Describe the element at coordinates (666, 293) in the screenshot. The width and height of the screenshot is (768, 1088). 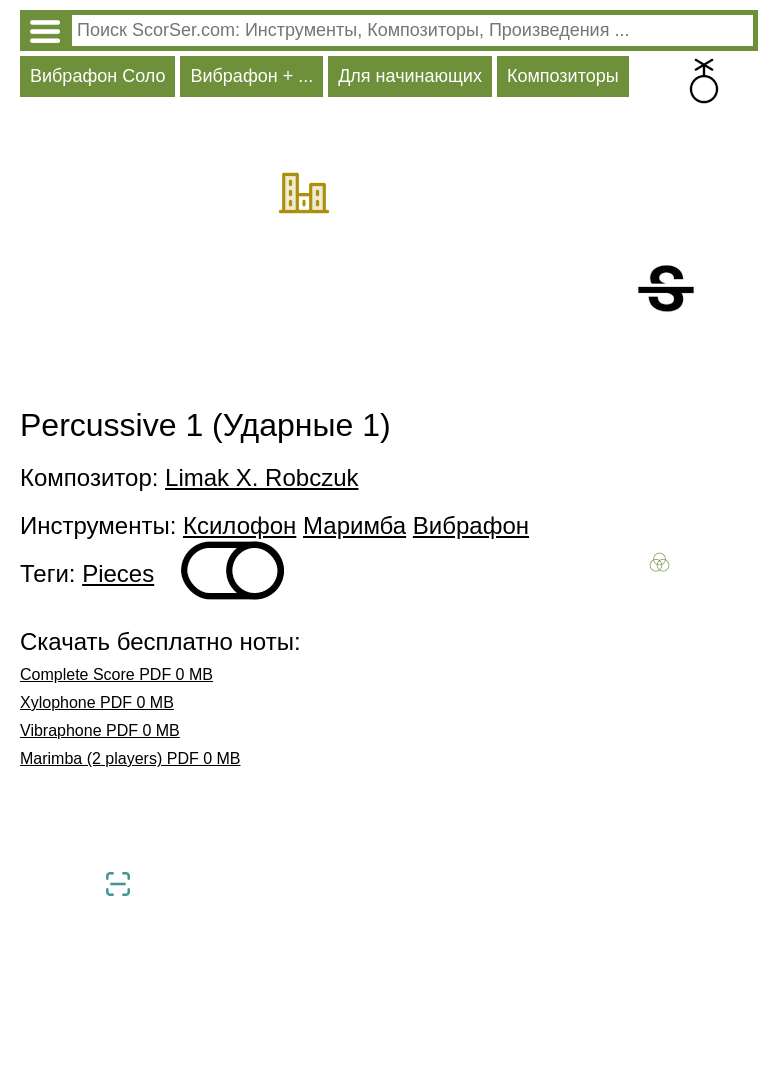
I see `apply strikethrough formatting to selected text` at that location.